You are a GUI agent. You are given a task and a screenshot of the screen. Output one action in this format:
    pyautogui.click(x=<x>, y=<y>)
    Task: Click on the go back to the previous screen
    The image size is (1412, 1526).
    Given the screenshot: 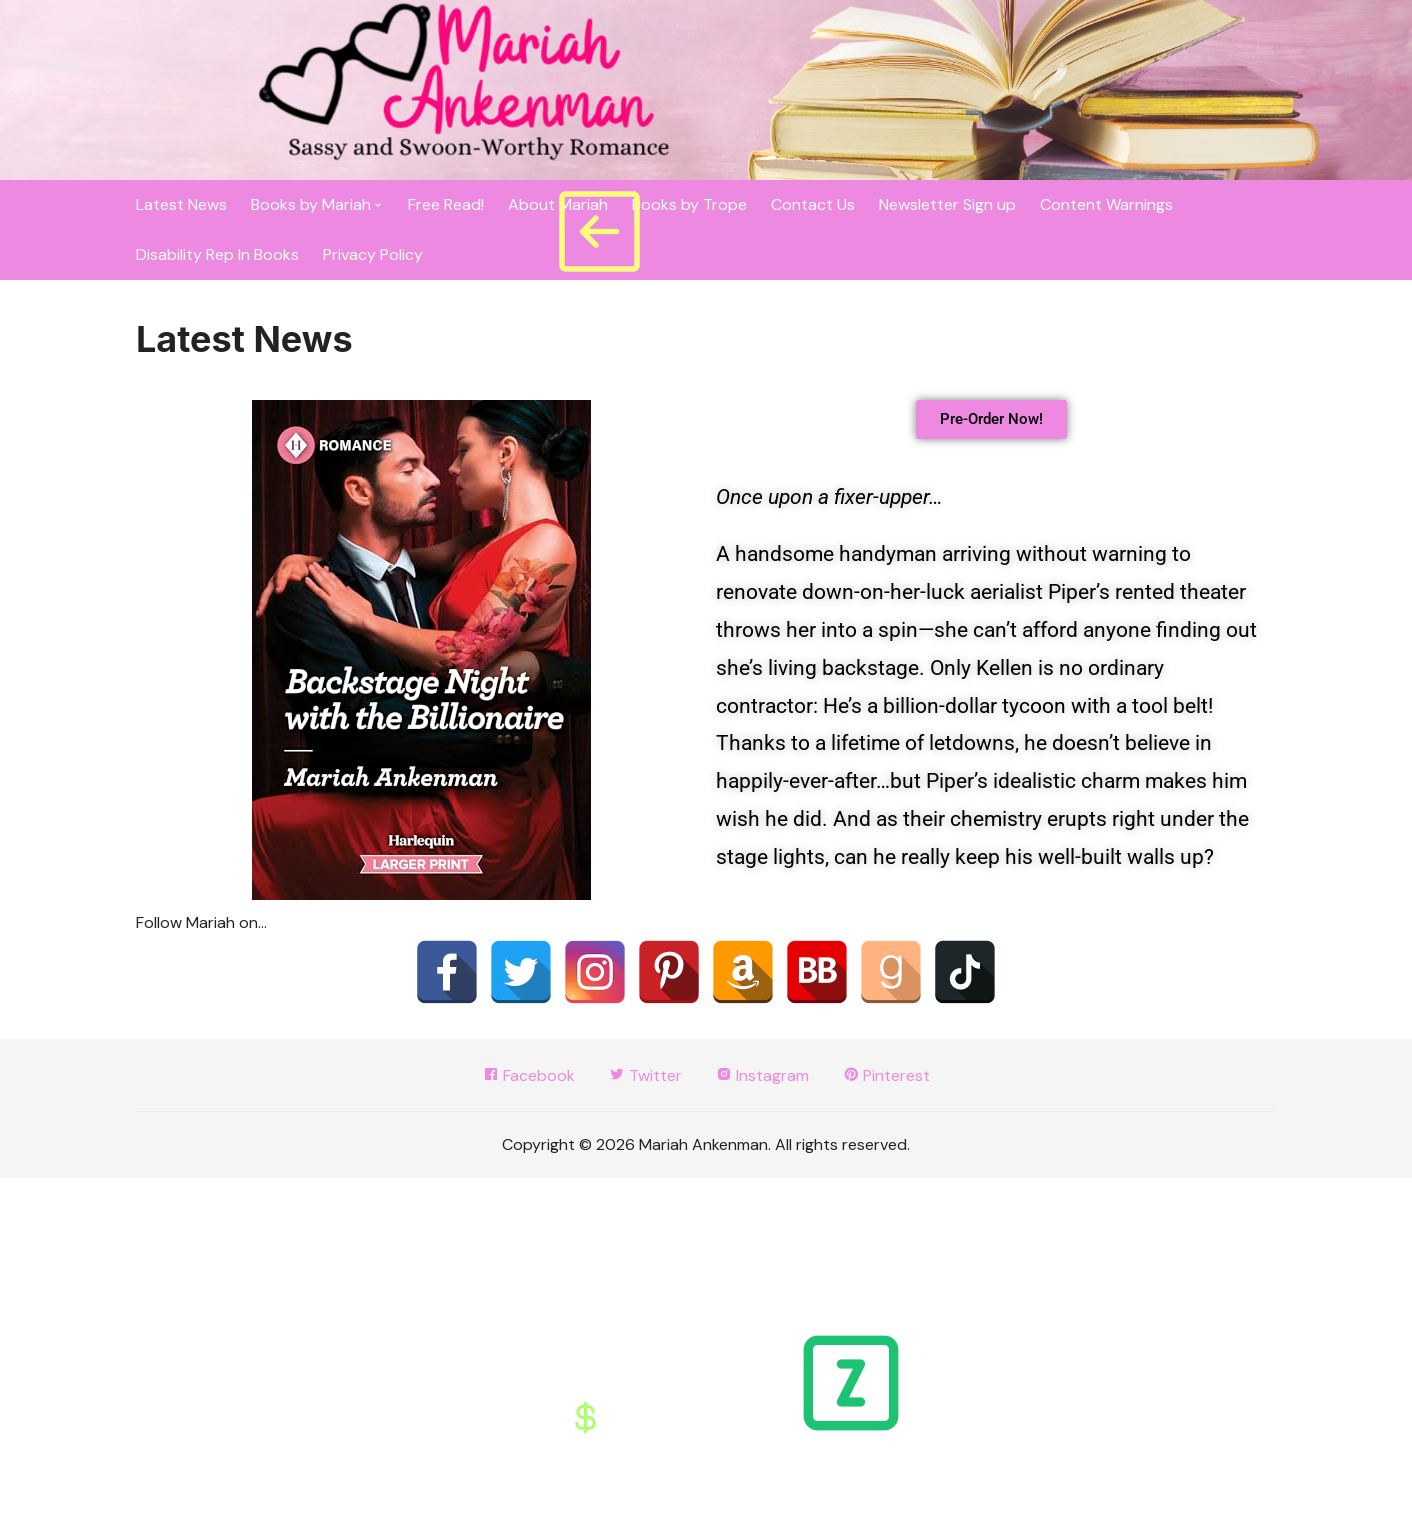 What is the action you would take?
    pyautogui.click(x=599, y=231)
    